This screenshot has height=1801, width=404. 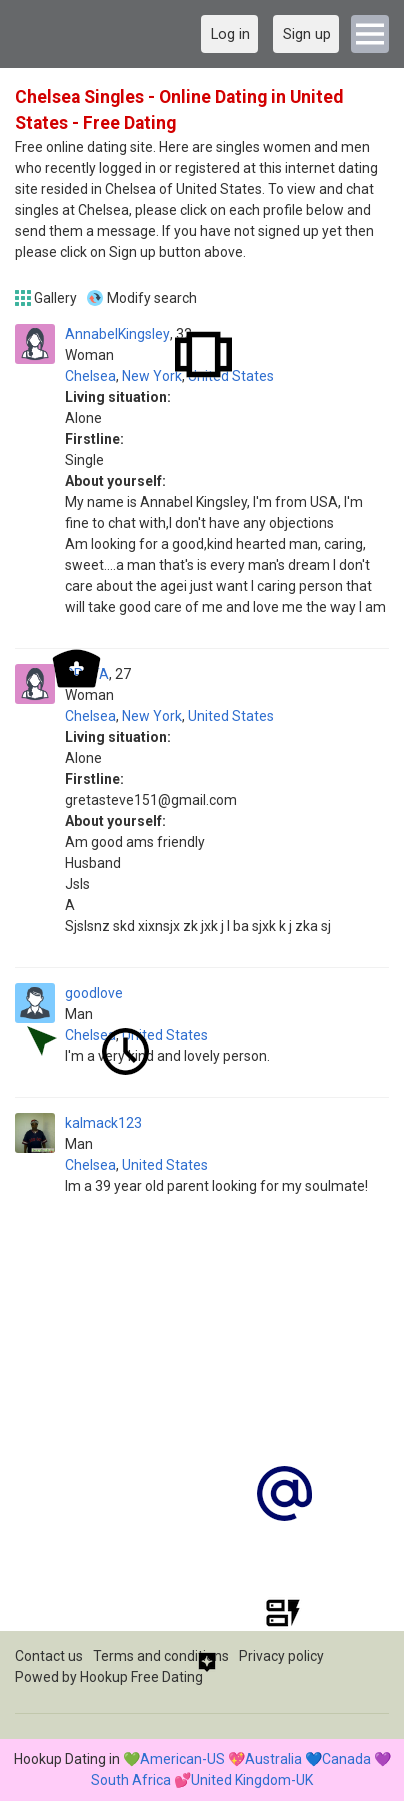 What do you see at coordinates (283, 1613) in the screenshot?
I see `access dynamic or auto-generated forms` at bounding box center [283, 1613].